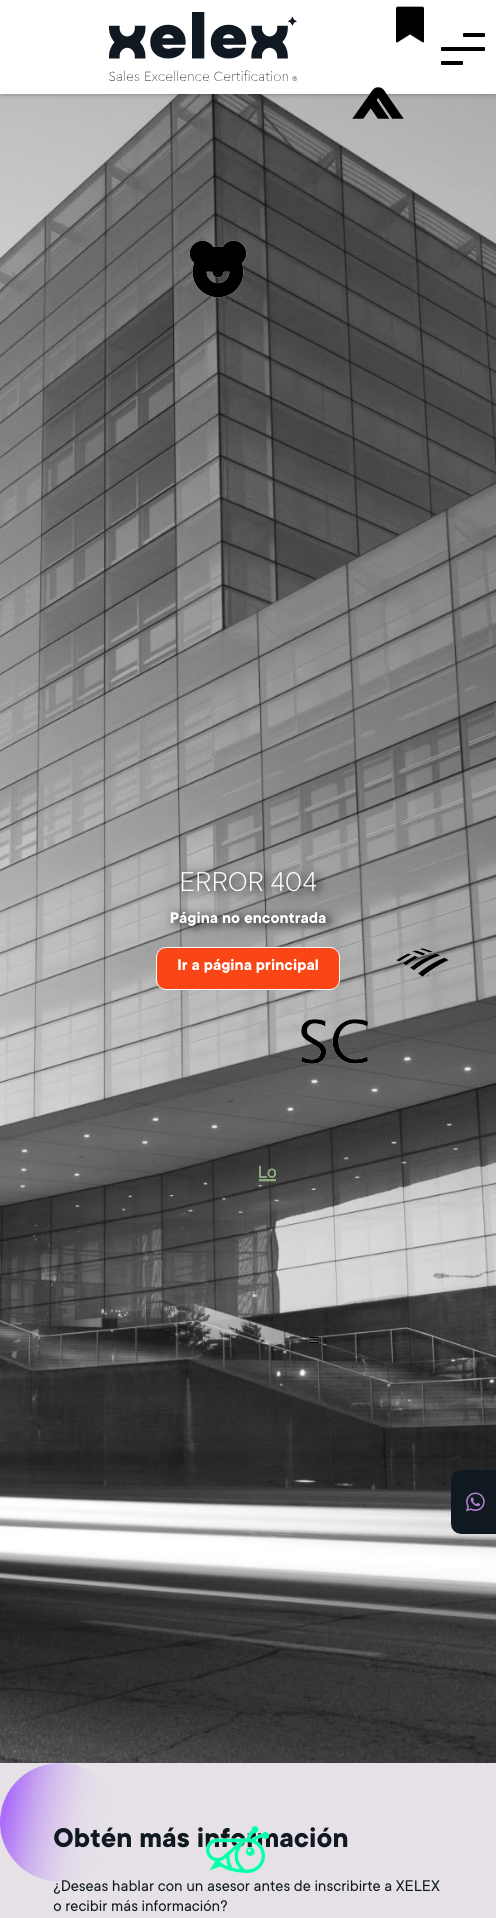  I want to click on link to Scopus academic database, so click(334, 1041).